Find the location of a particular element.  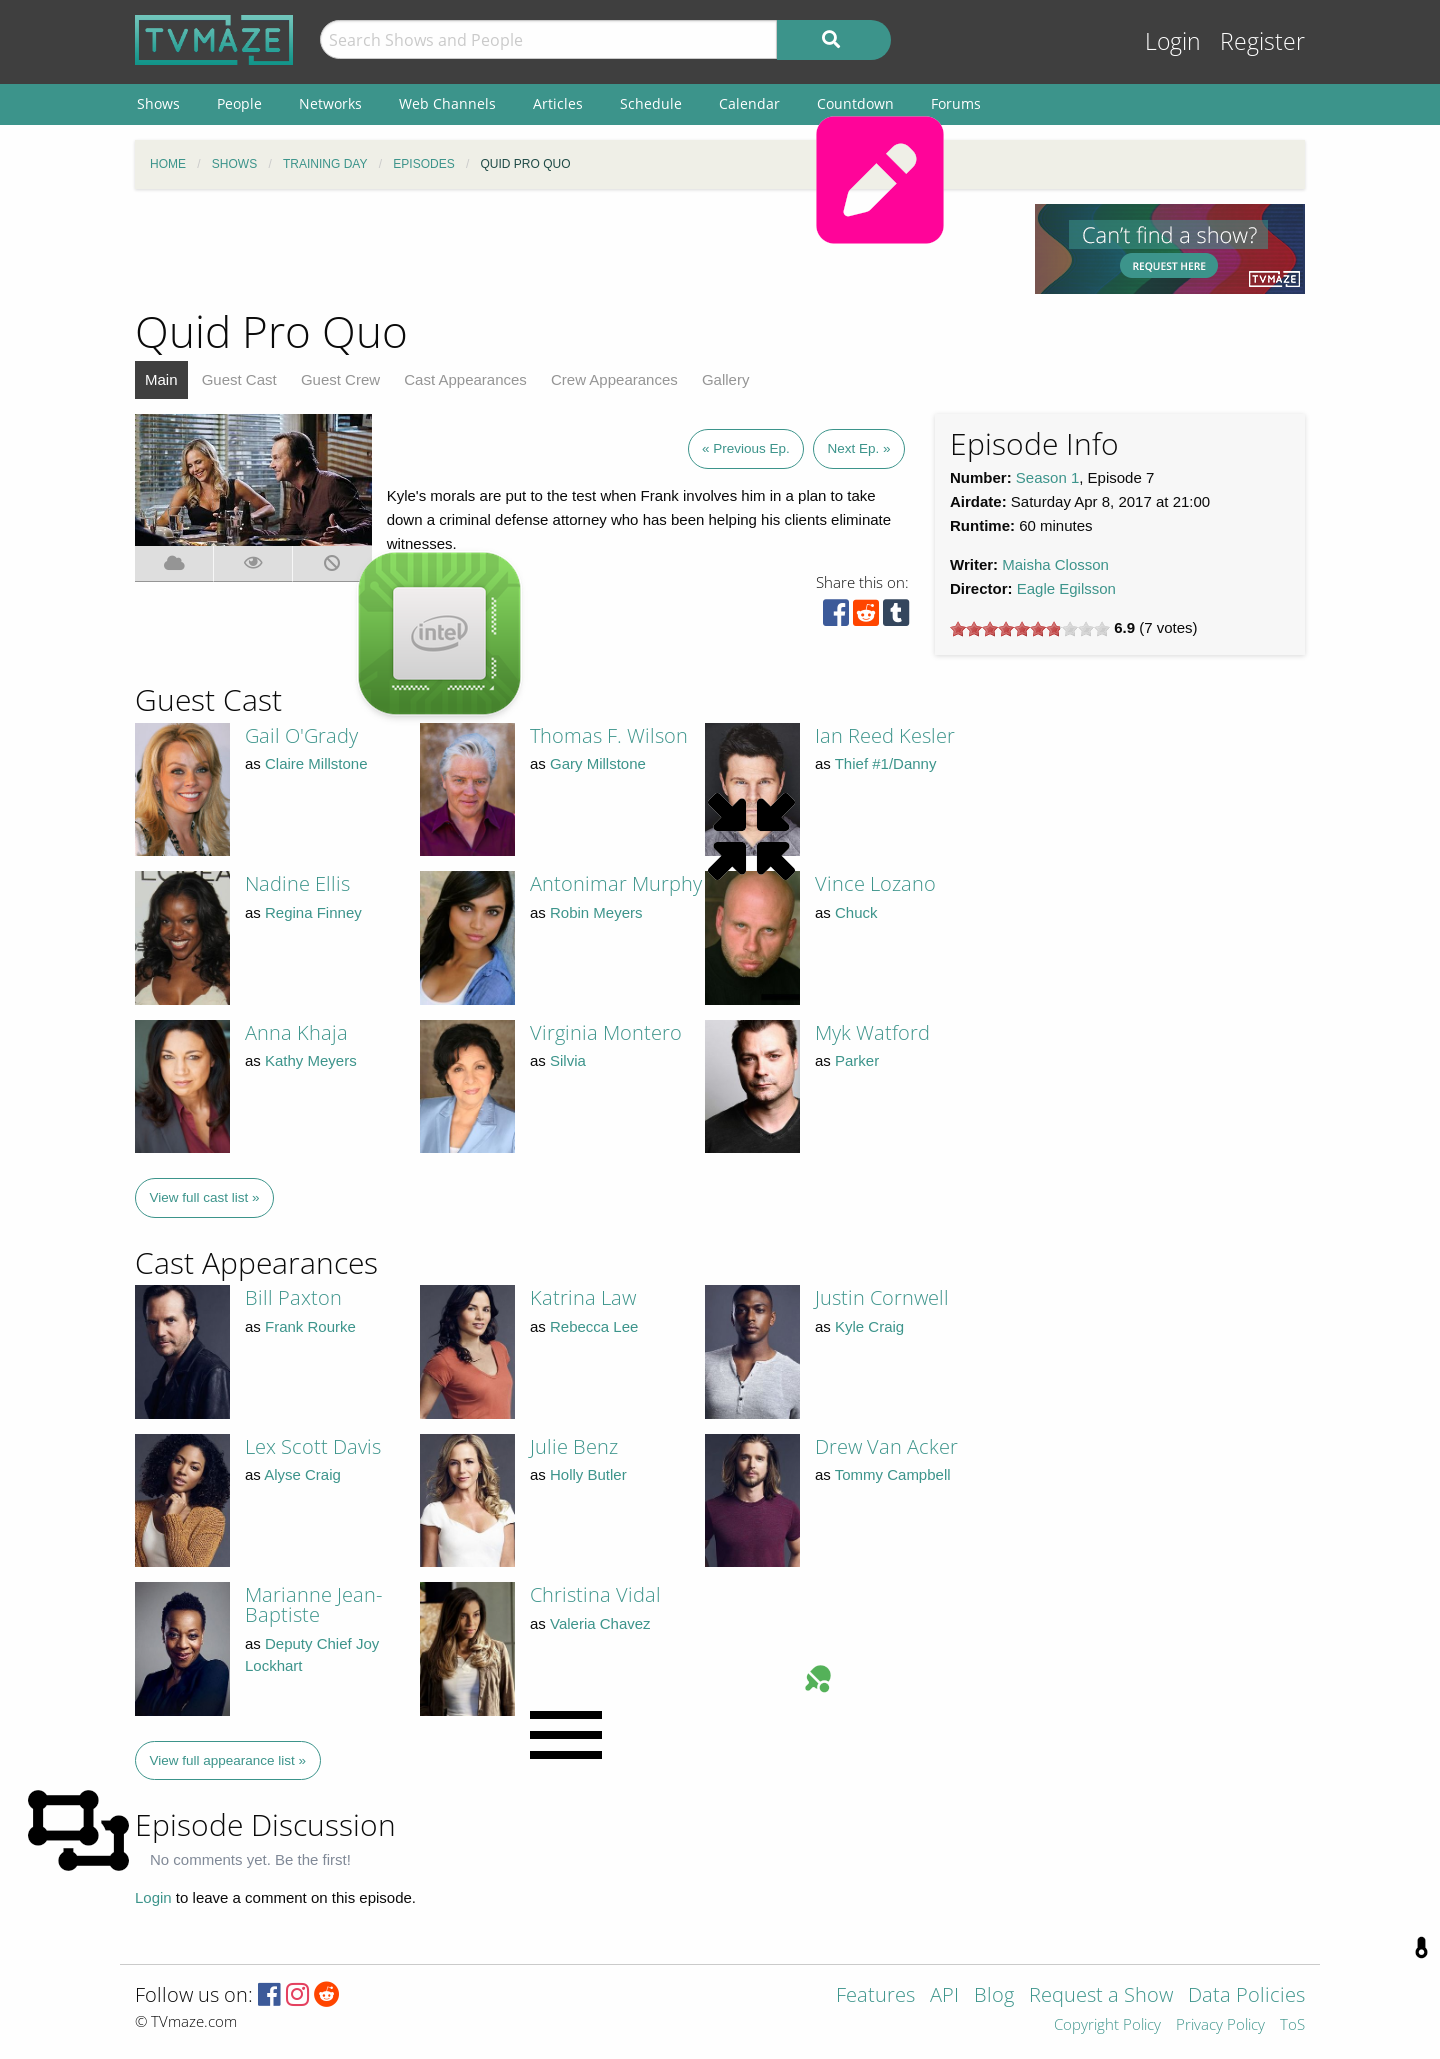

edit or compose a new entry is located at coordinates (880, 180).